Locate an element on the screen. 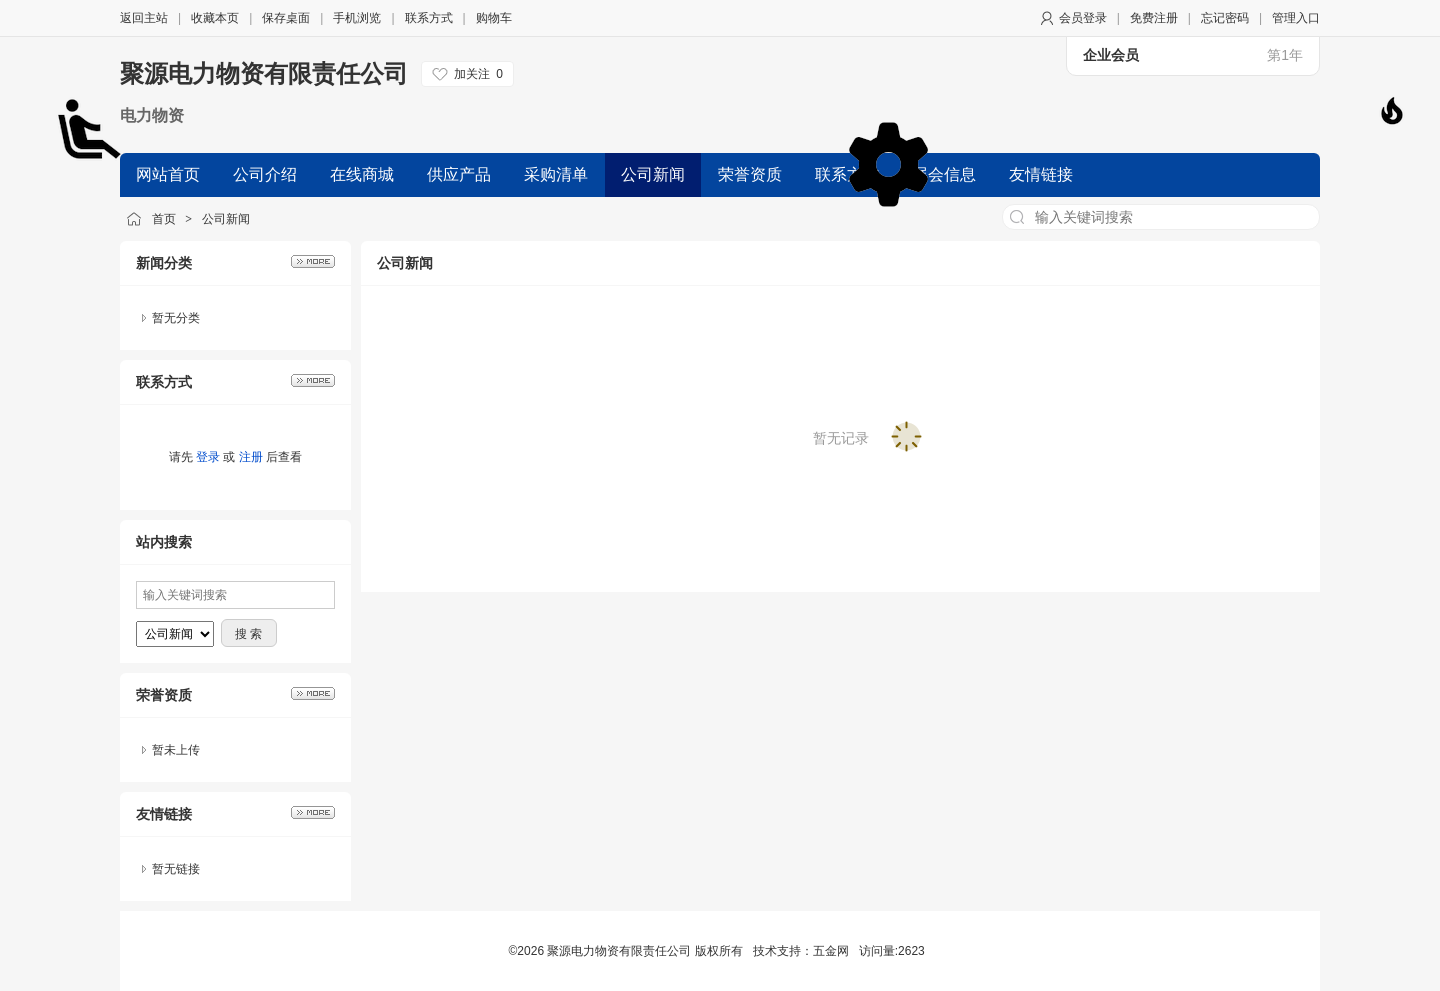 The image size is (1440, 991). select extra legroom seating option is located at coordinates (89, 130).